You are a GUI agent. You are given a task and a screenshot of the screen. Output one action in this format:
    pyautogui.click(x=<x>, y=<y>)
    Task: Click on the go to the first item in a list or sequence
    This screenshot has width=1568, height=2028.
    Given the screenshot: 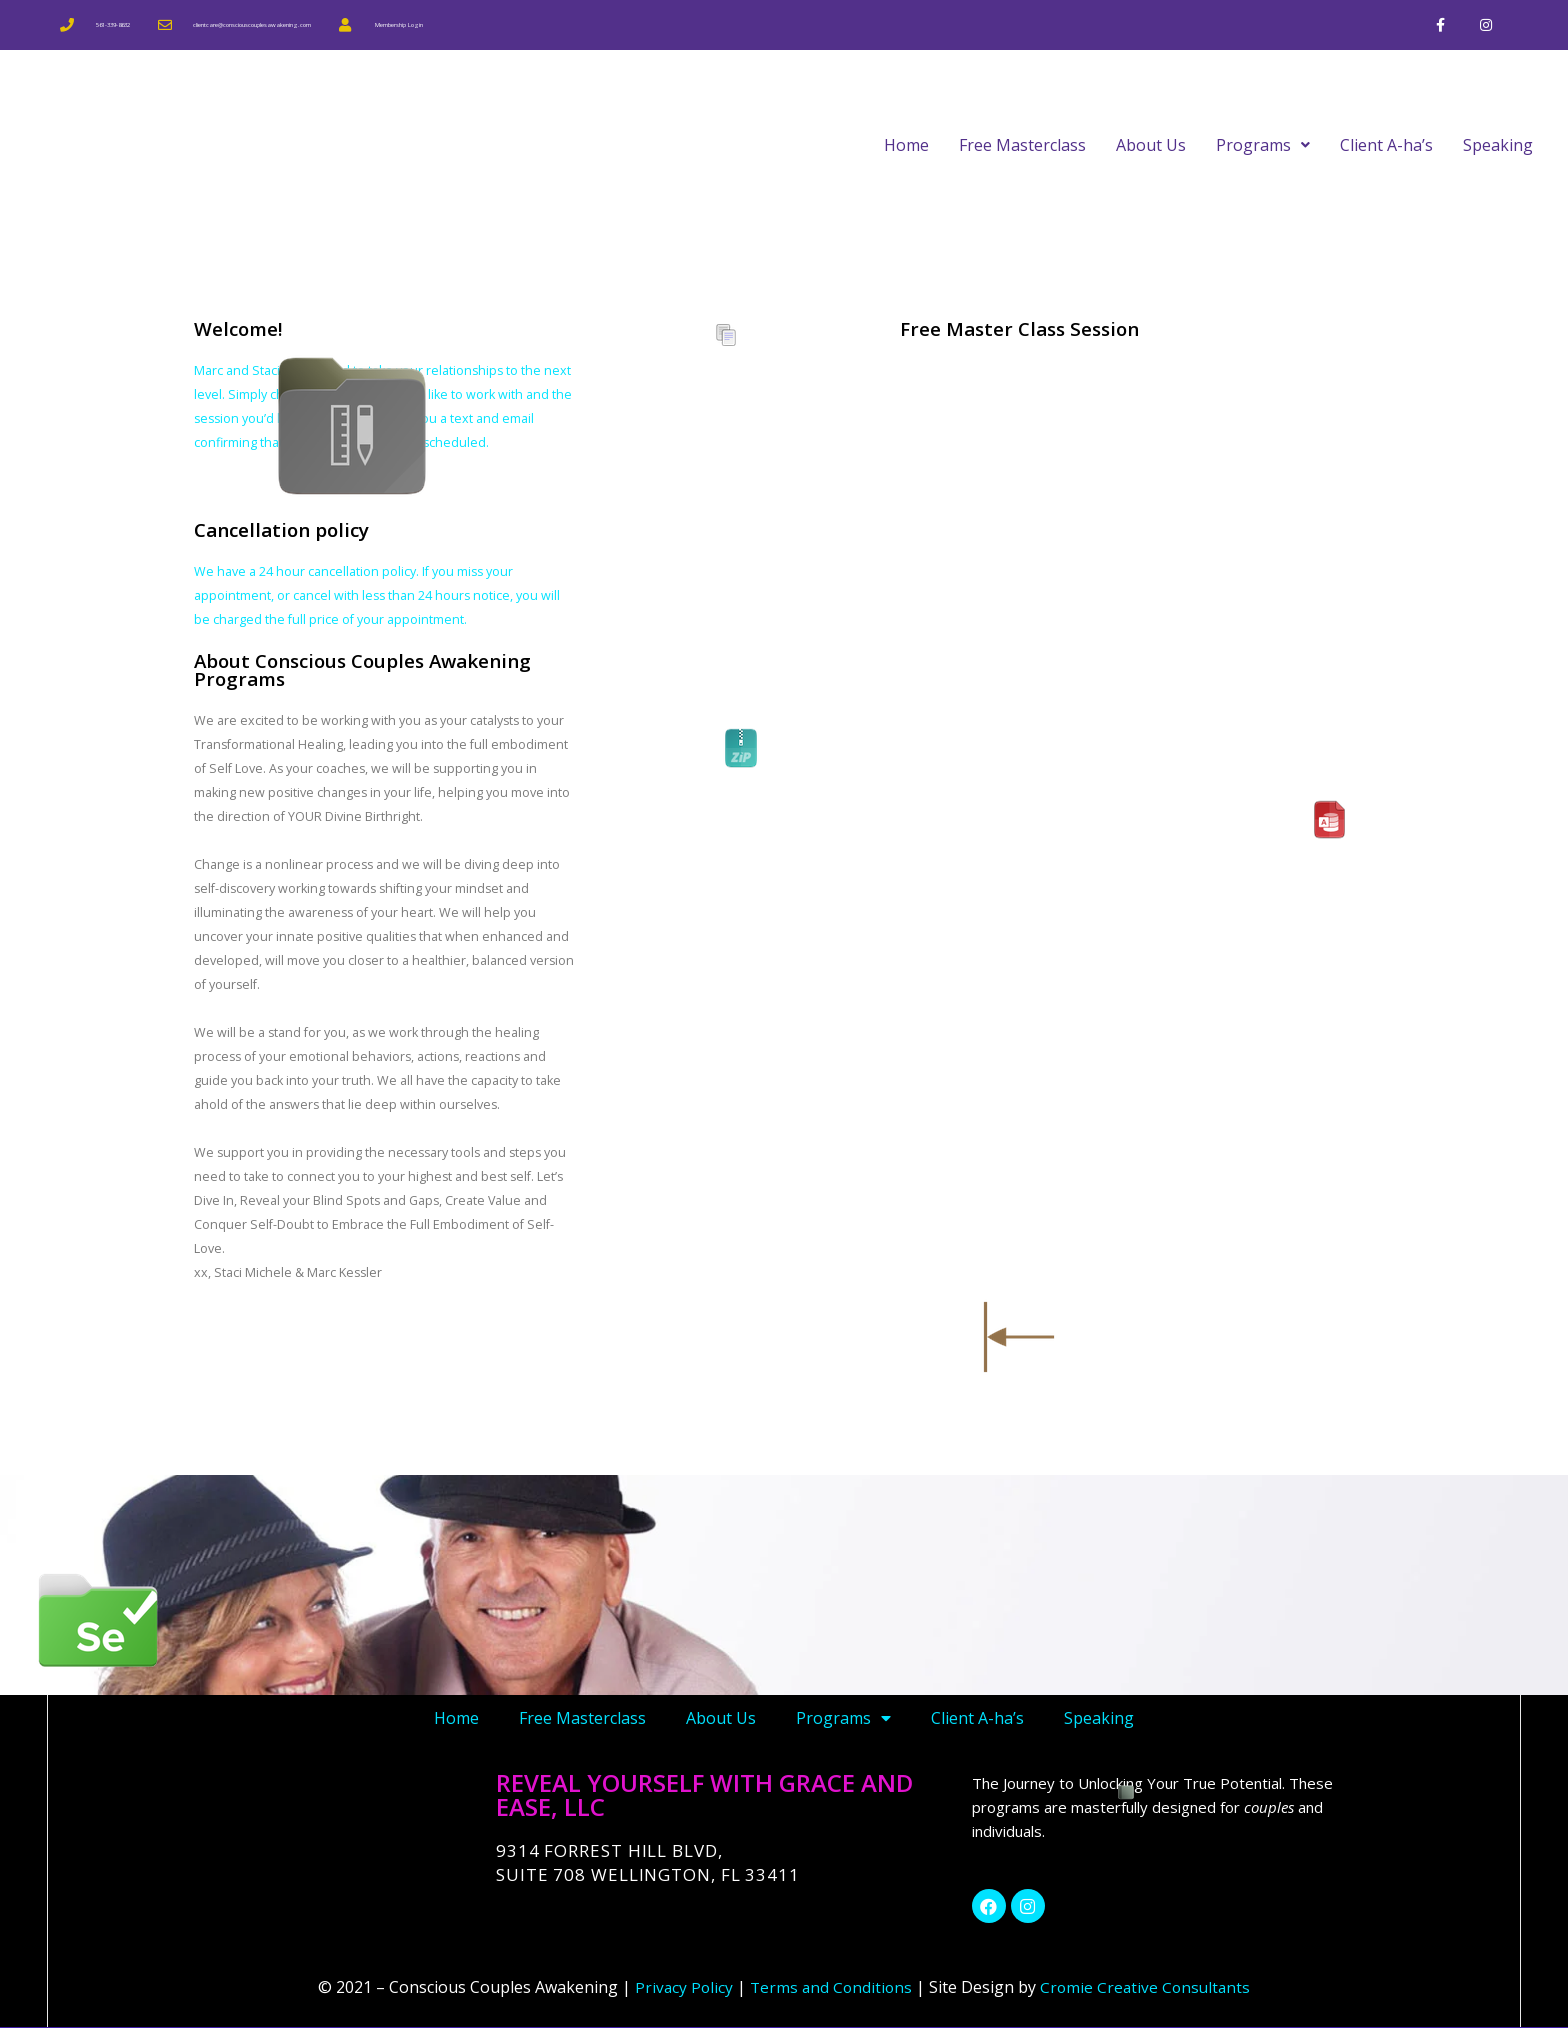 What is the action you would take?
    pyautogui.click(x=1019, y=1337)
    